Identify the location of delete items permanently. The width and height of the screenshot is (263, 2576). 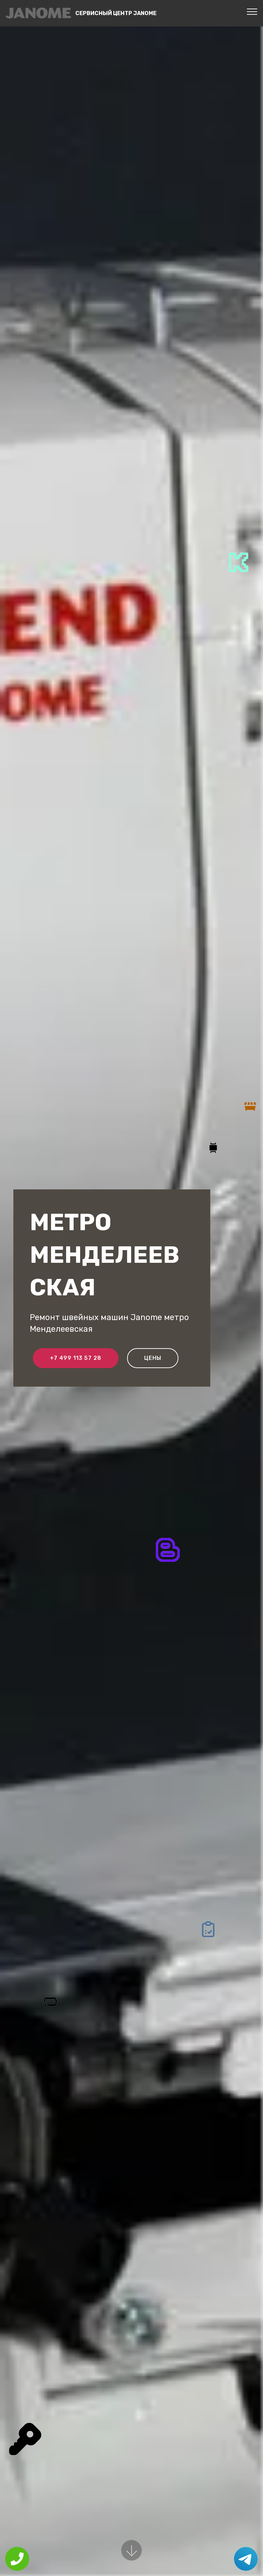
(250, 1106).